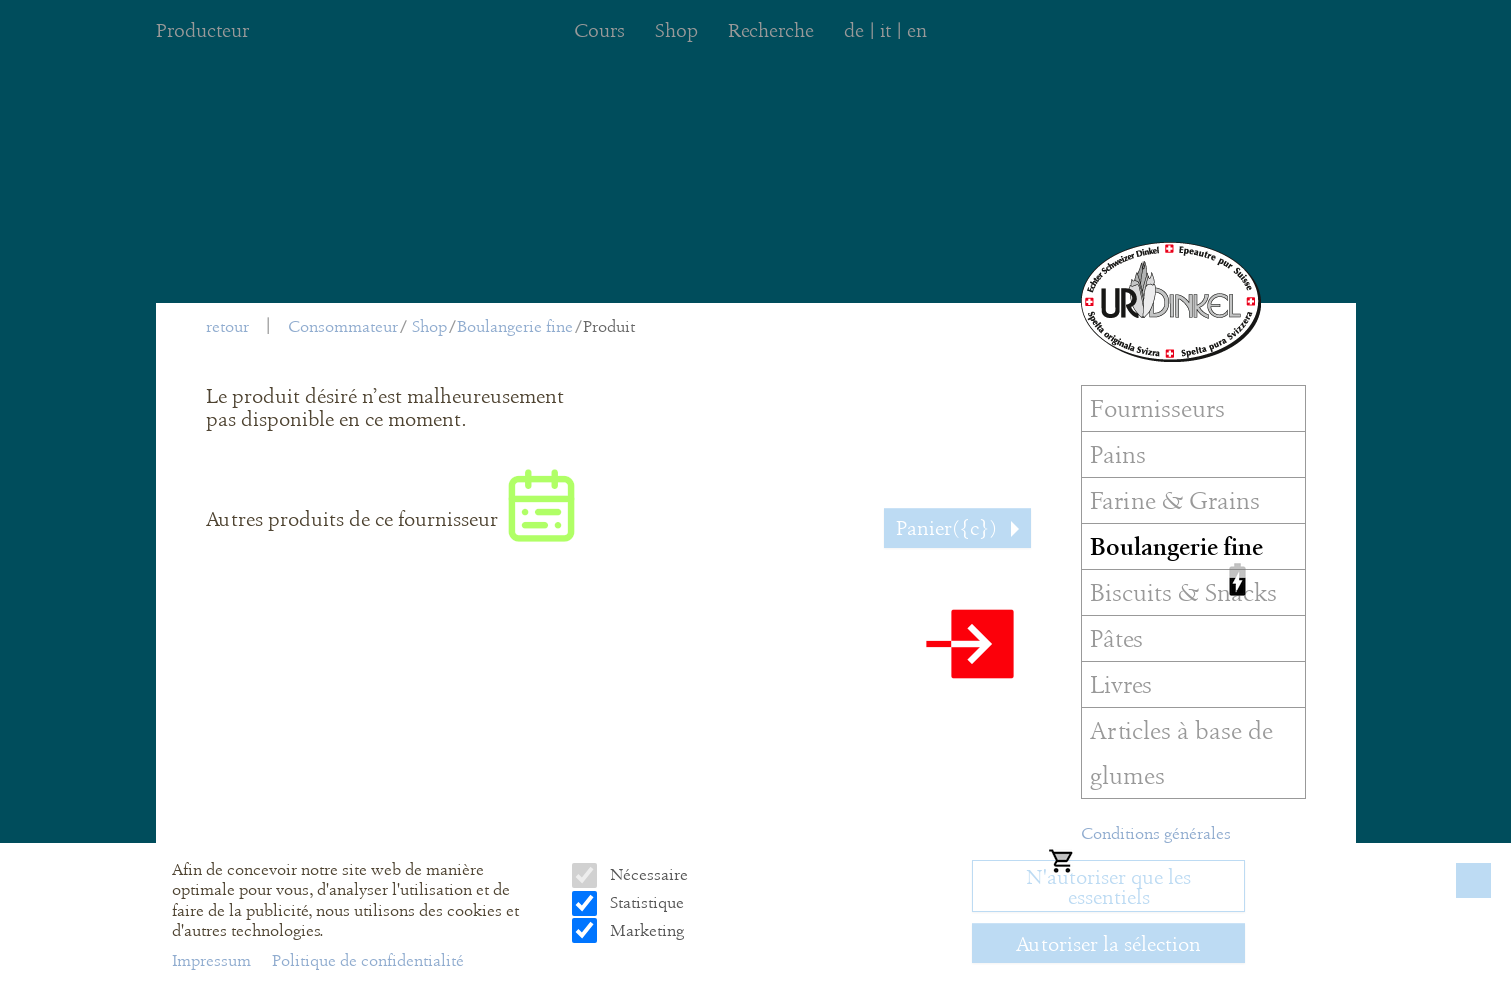  Describe the element at coordinates (970, 644) in the screenshot. I see `log in or sign in to your account` at that location.